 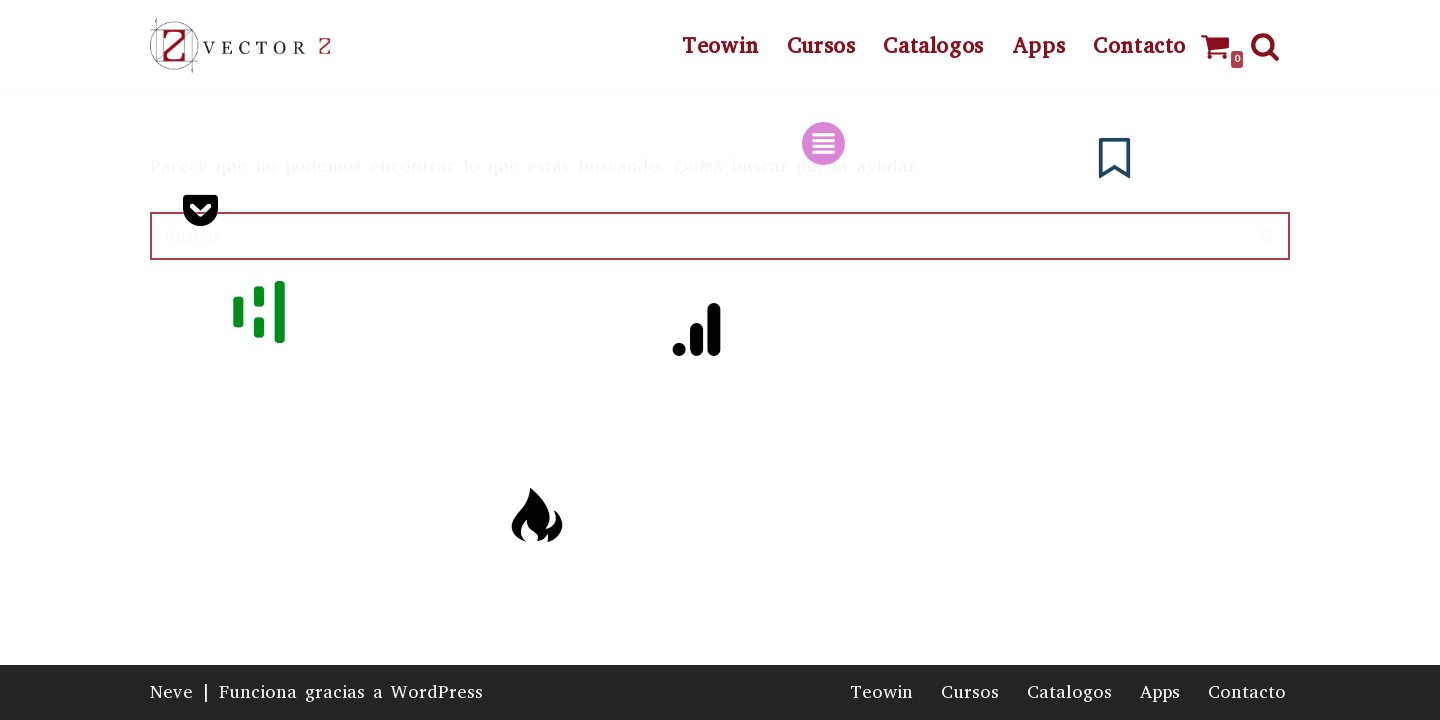 What do you see at coordinates (259, 312) in the screenshot?
I see `open hyperskill learning platform` at bounding box center [259, 312].